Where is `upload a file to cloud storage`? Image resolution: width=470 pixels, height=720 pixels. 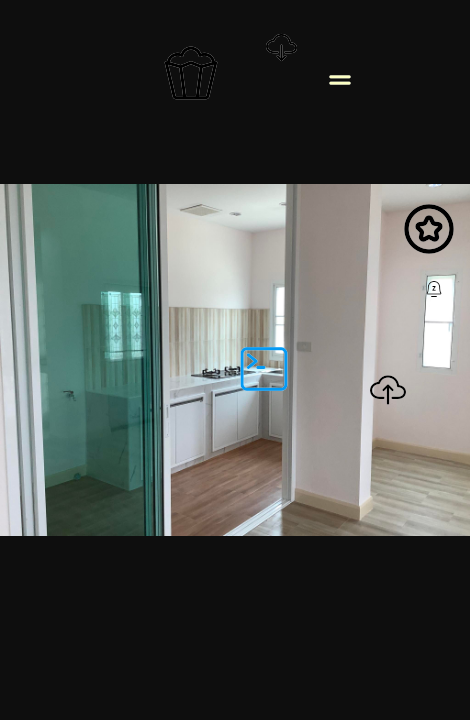
upload a file to cloud storage is located at coordinates (388, 390).